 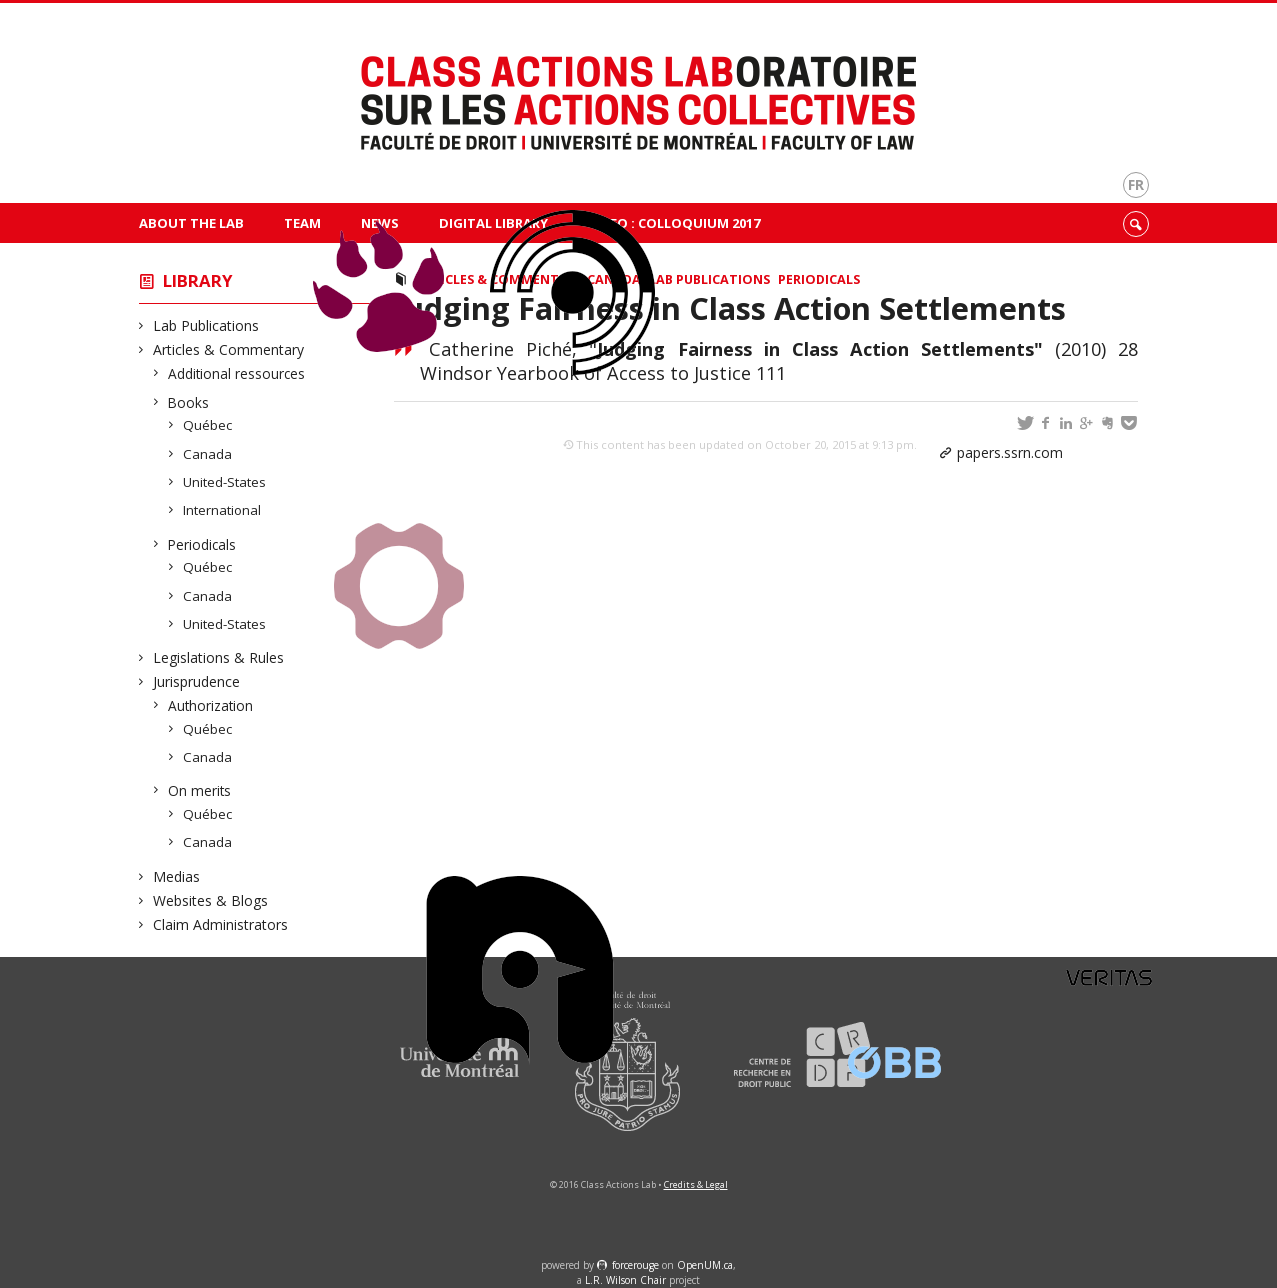 I want to click on lazarus IDE logo, so click(x=378, y=286).